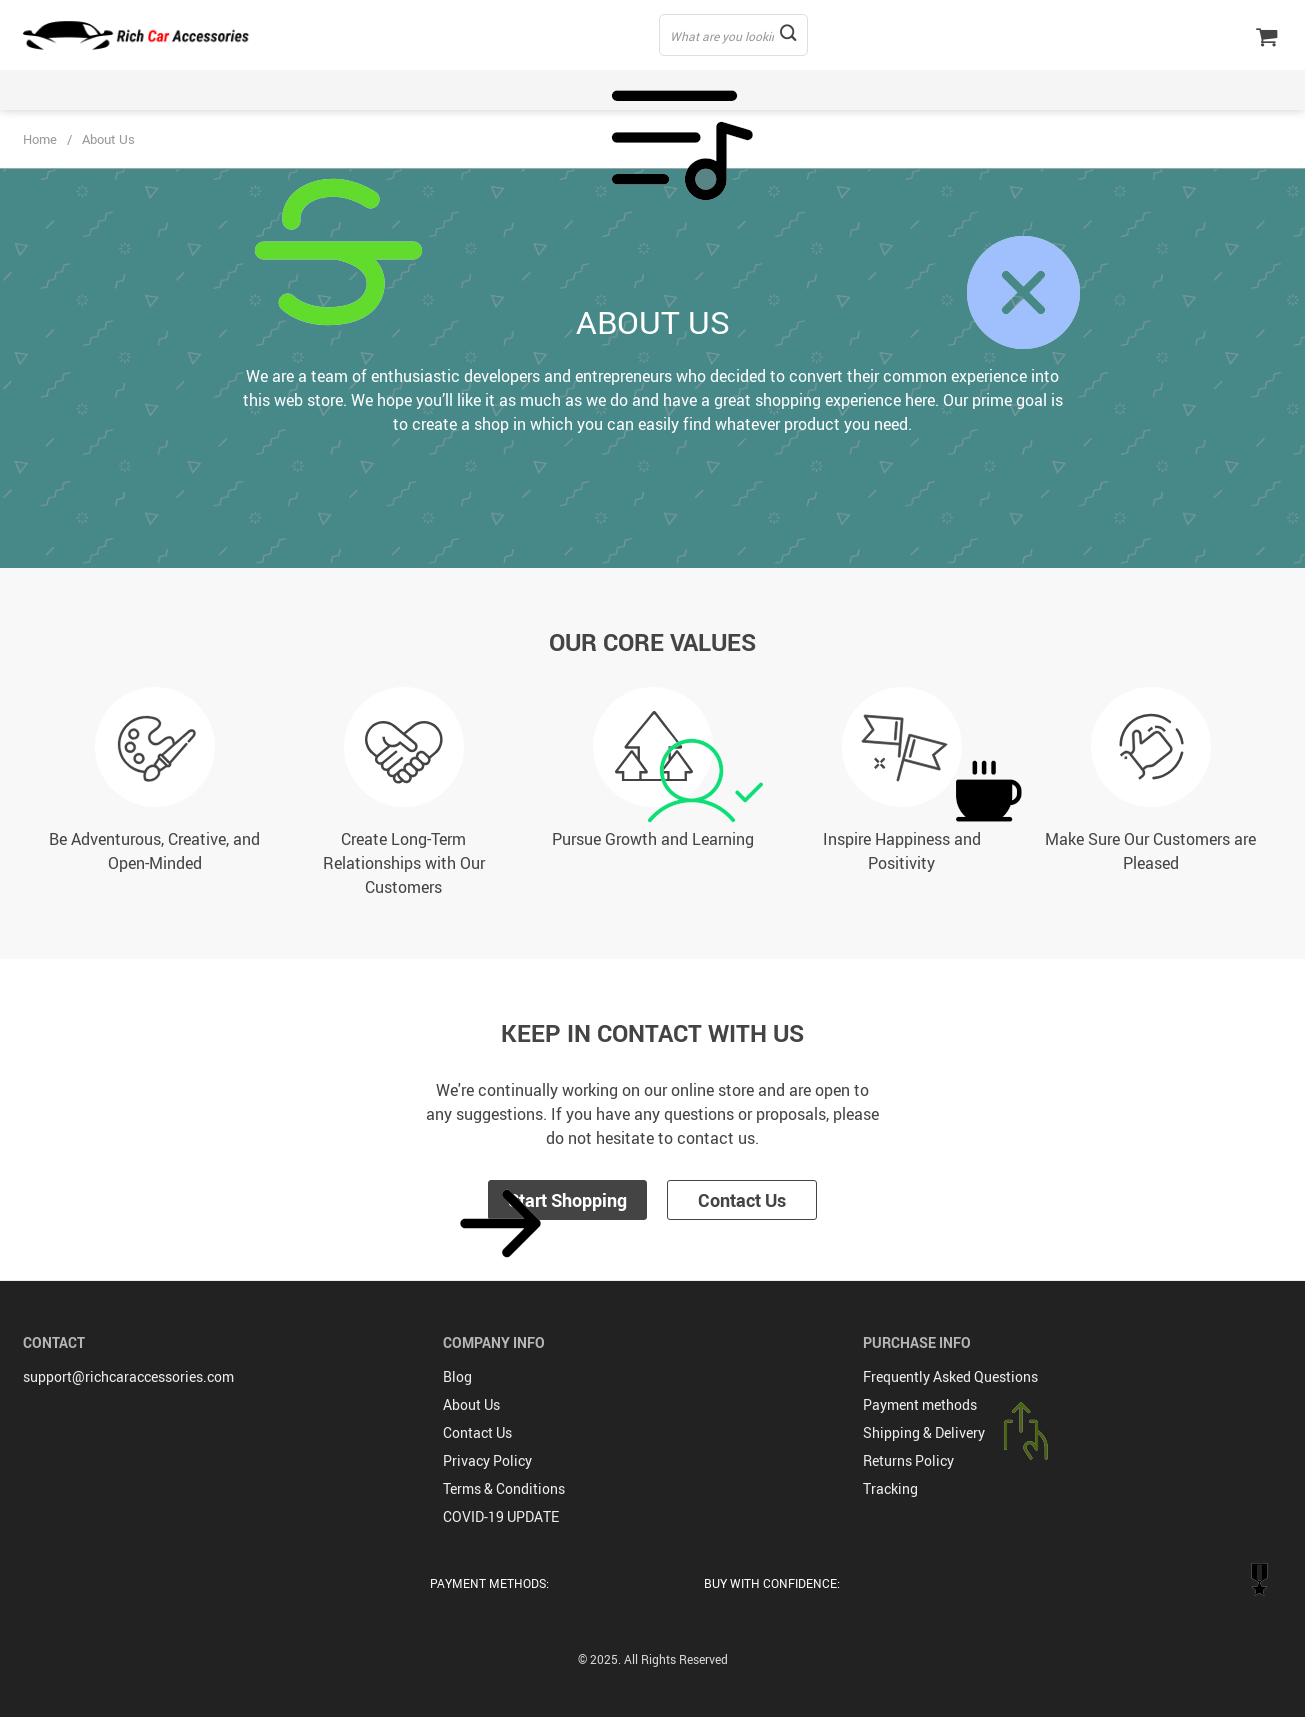 This screenshot has width=1305, height=1717. What do you see at coordinates (986, 793) in the screenshot?
I see `find nearby coffee shops or cafés` at bounding box center [986, 793].